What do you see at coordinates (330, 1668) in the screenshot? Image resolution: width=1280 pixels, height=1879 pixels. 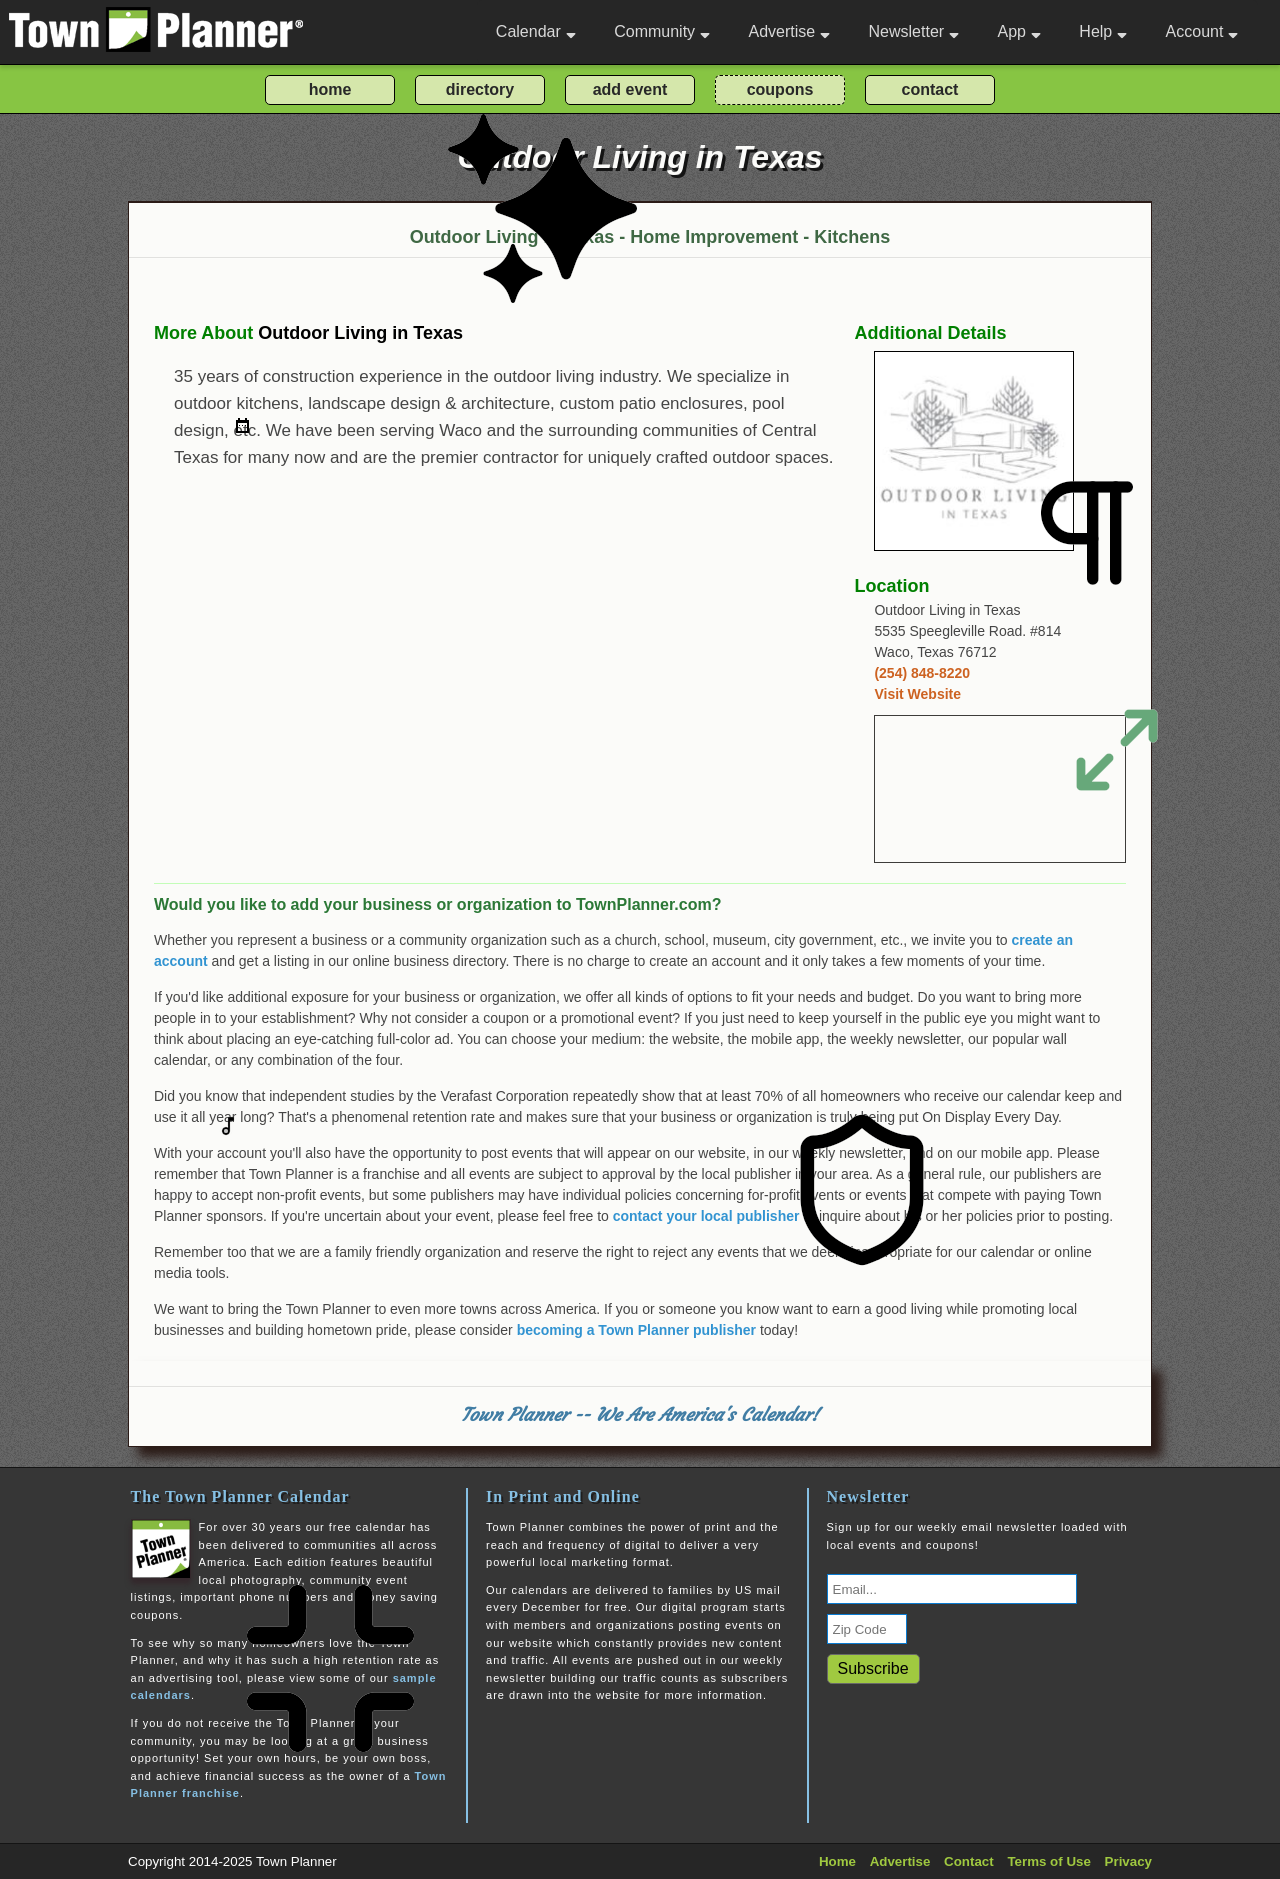 I see `exit fullscreen mode` at bounding box center [330, 1668].